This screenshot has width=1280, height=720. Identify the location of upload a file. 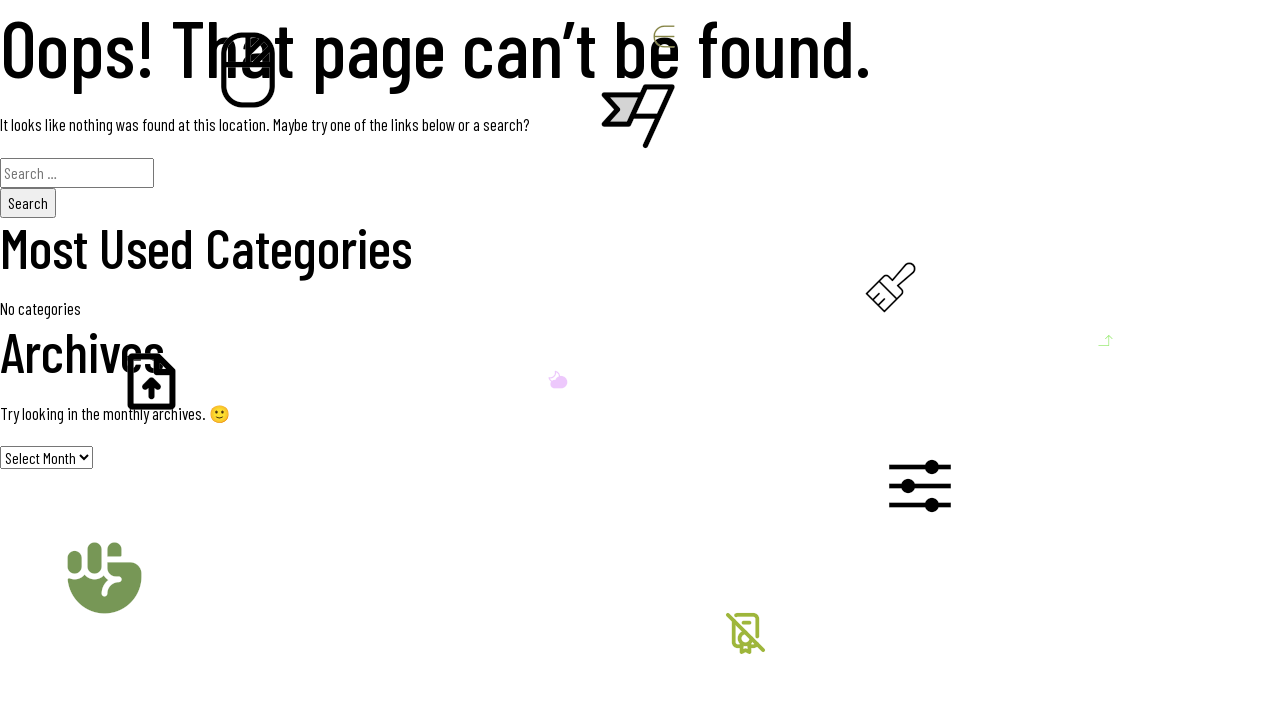
(151, 381).